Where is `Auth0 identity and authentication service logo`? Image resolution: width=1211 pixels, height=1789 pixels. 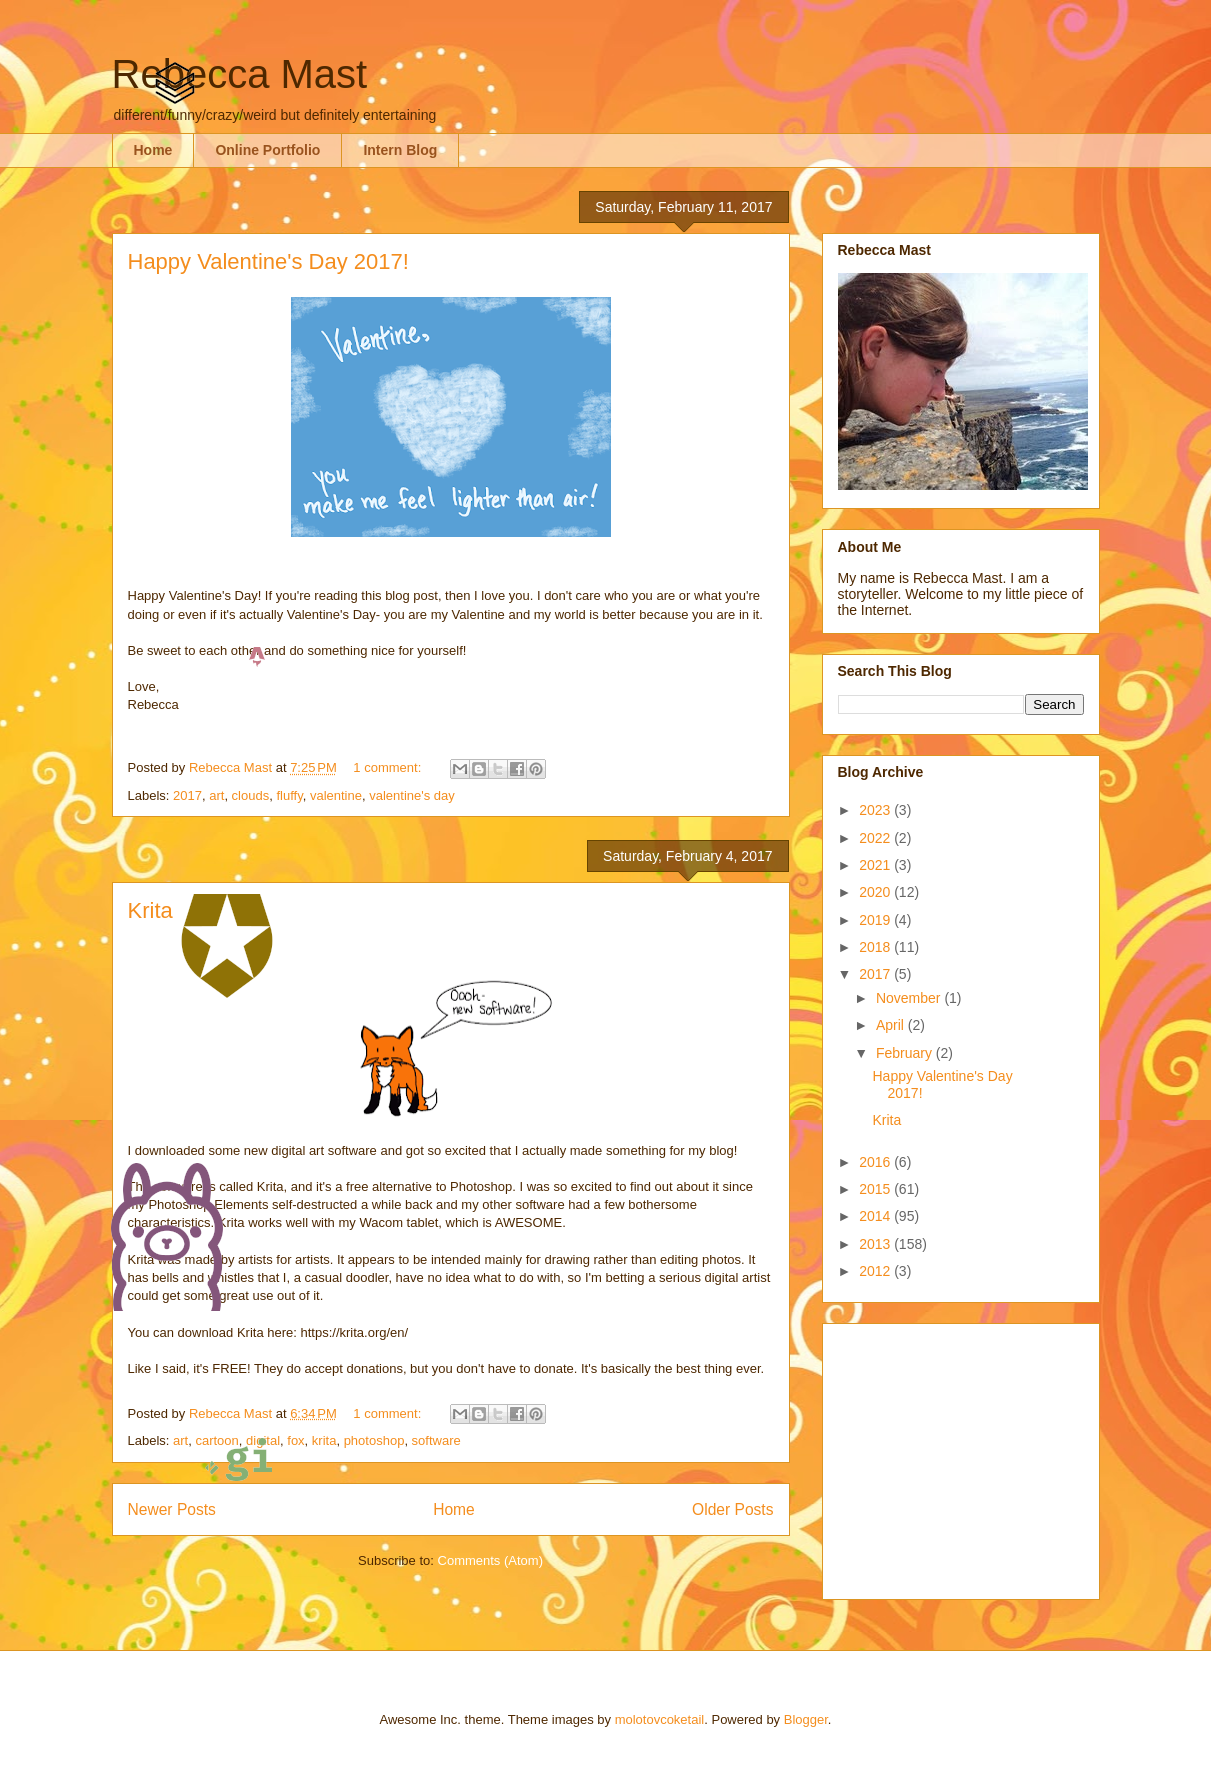 Auth0 identity and authentication service logo is located at coordinates (227, 946).